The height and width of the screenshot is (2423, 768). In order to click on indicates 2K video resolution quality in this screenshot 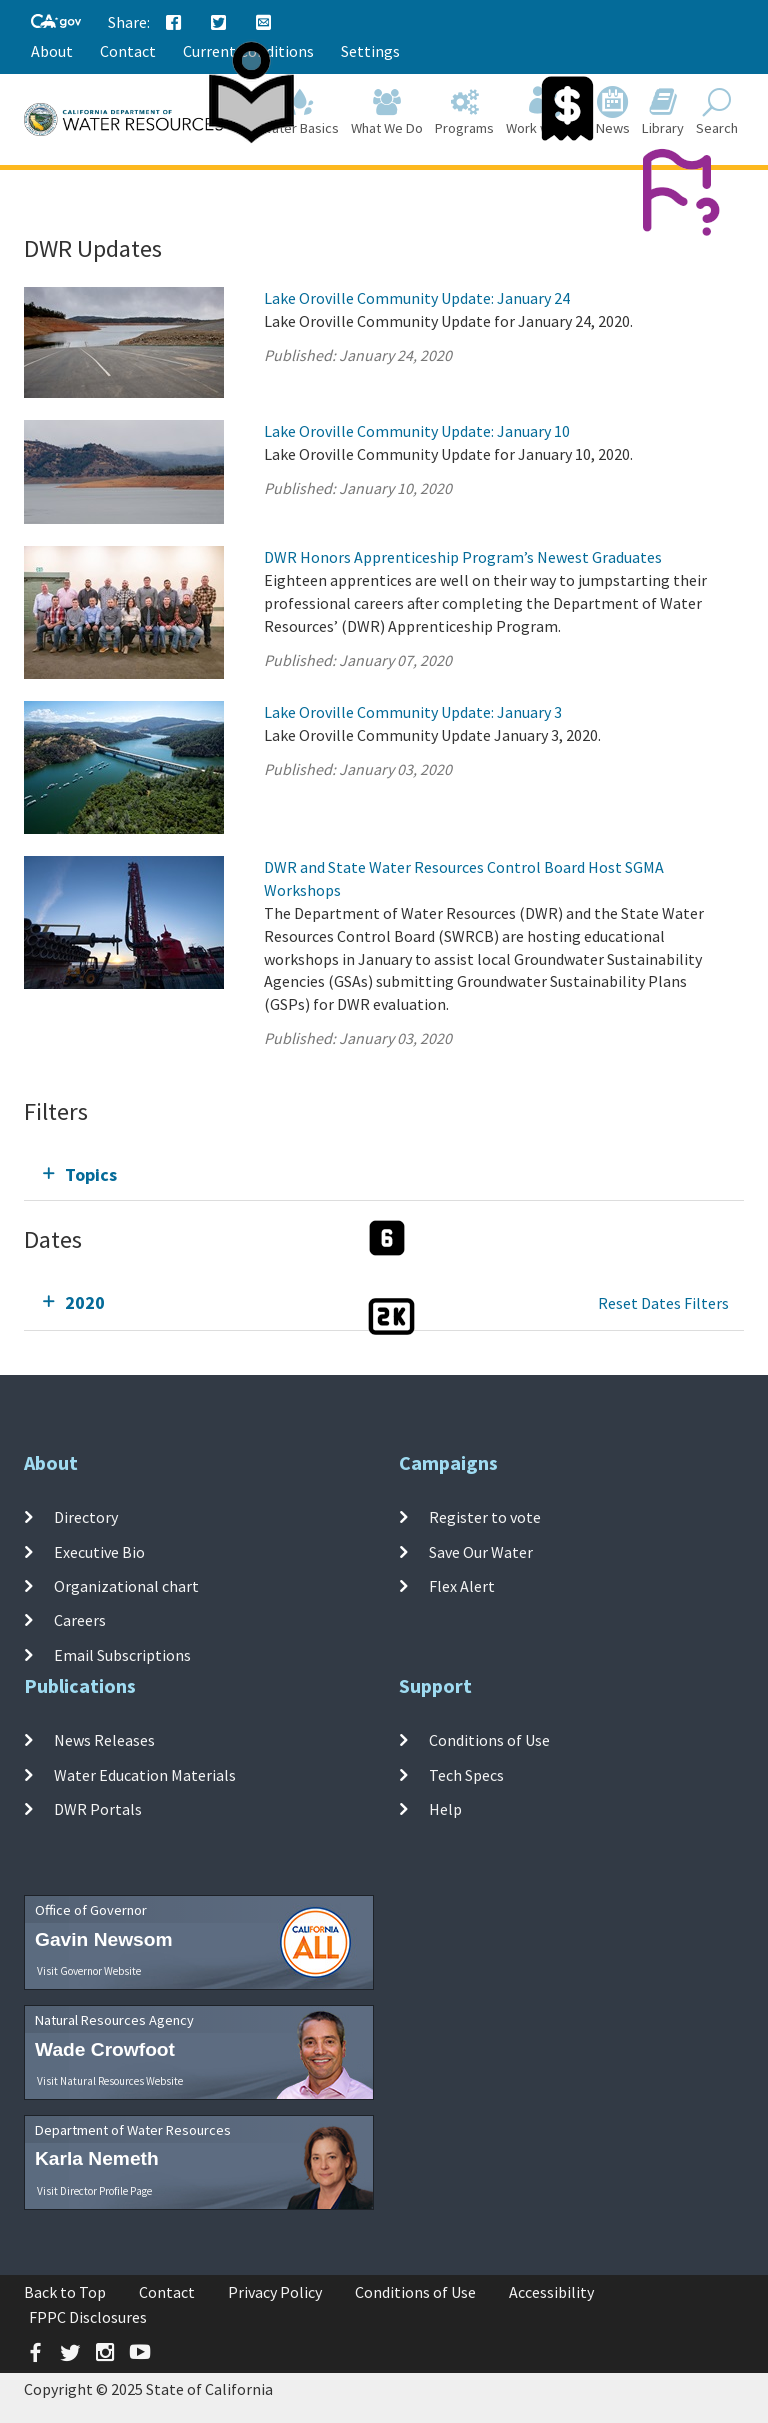, I will do `click(391, 1316)`.